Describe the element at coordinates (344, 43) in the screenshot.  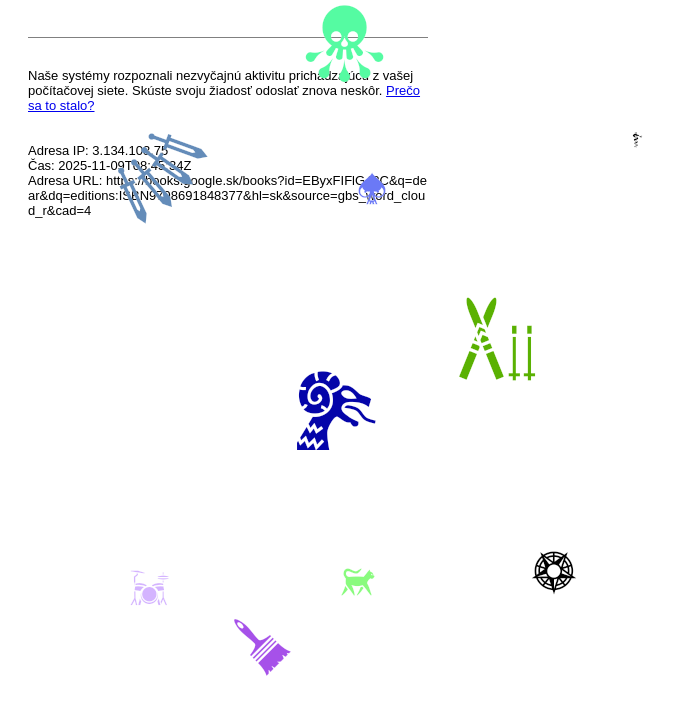
I see `indicates a toxic or hazardous game element` at that location.